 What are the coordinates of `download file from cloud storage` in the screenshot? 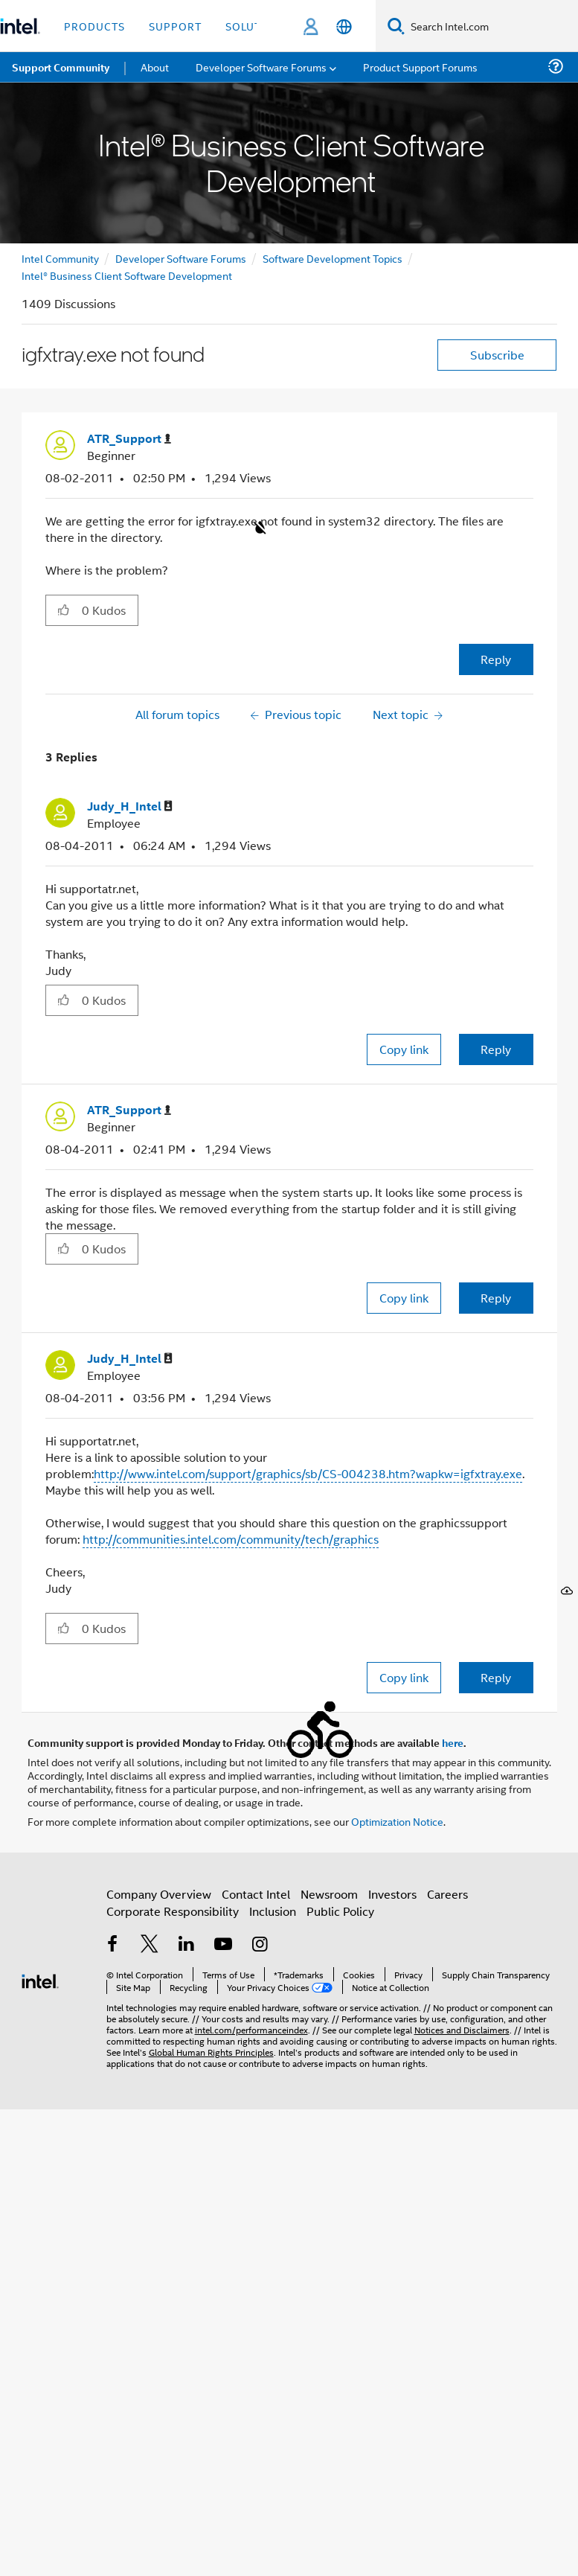 It's located at (567, 1591).